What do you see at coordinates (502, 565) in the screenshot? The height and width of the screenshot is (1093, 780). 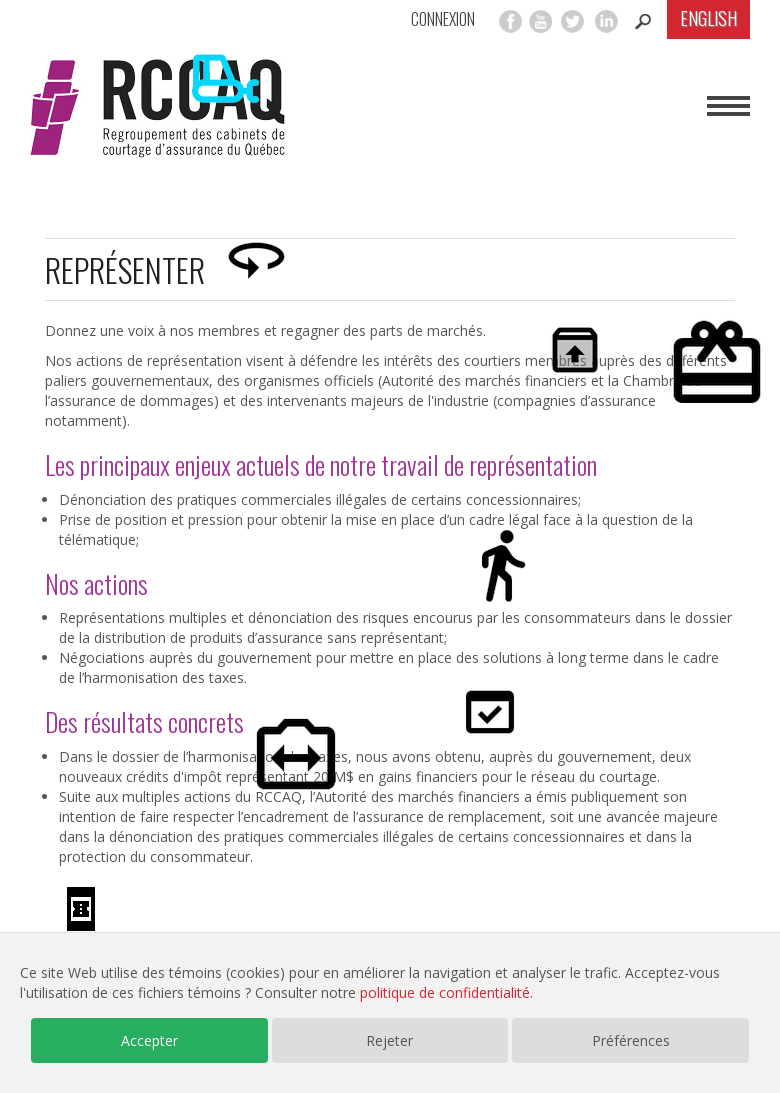 I see `get walking directions` at bounding box center [502, 565].